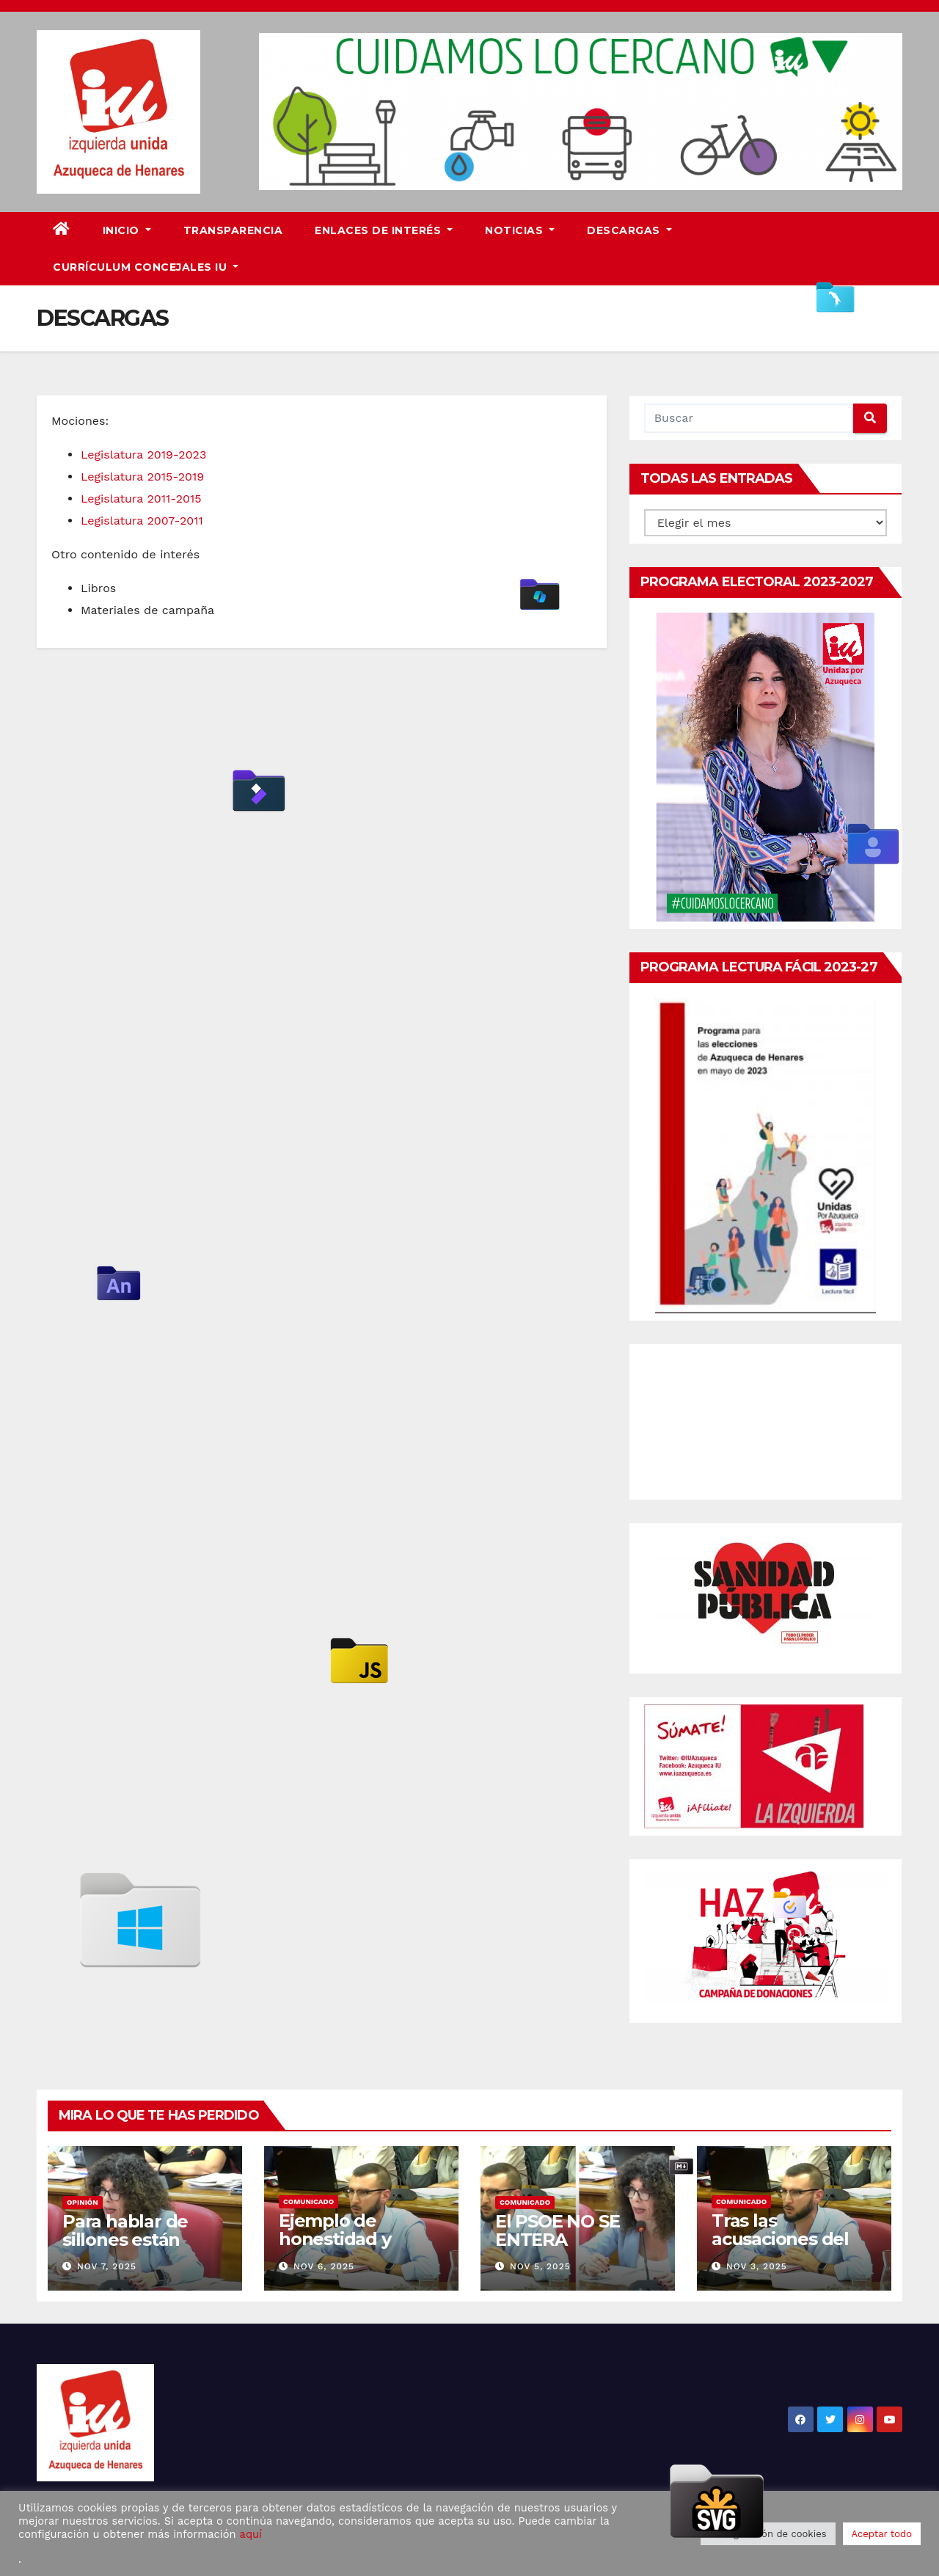 The height and width of the screenshot is (2576, 939). I want to click on folder containing markdown files, so click(681, 2165).